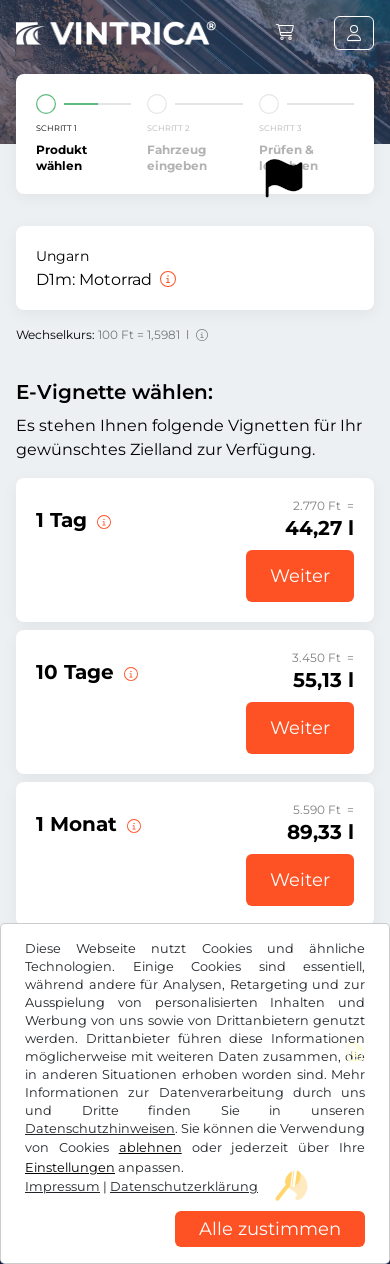  I want to click on discord golden bug hunter badge indicating elite bug reporter status, so click(291, 1185).